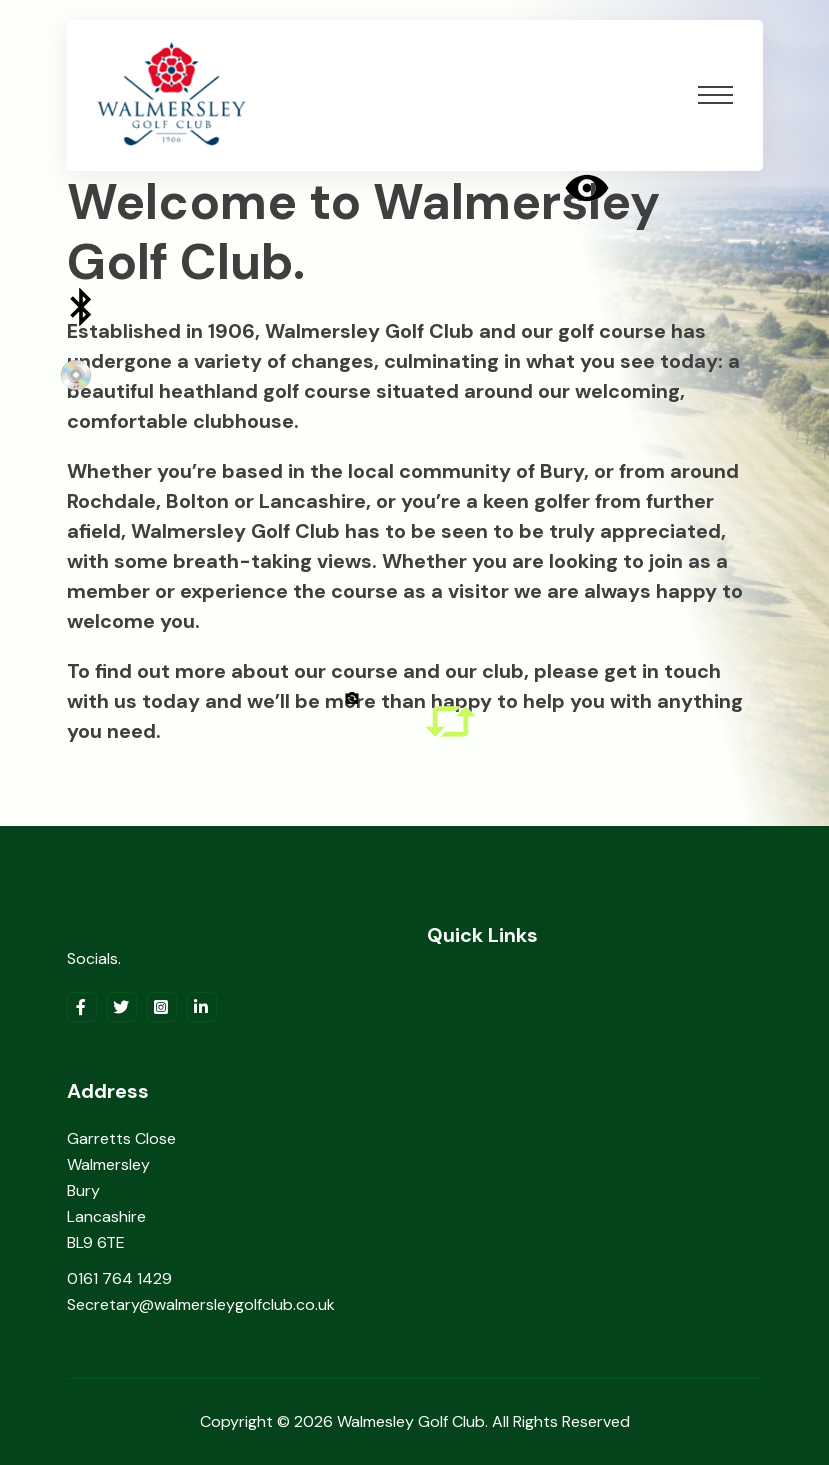  What do you see at coordinates (352, 698) in the screenshot?
I see `switch between front and rear camera` at bounding box center [352, 698].